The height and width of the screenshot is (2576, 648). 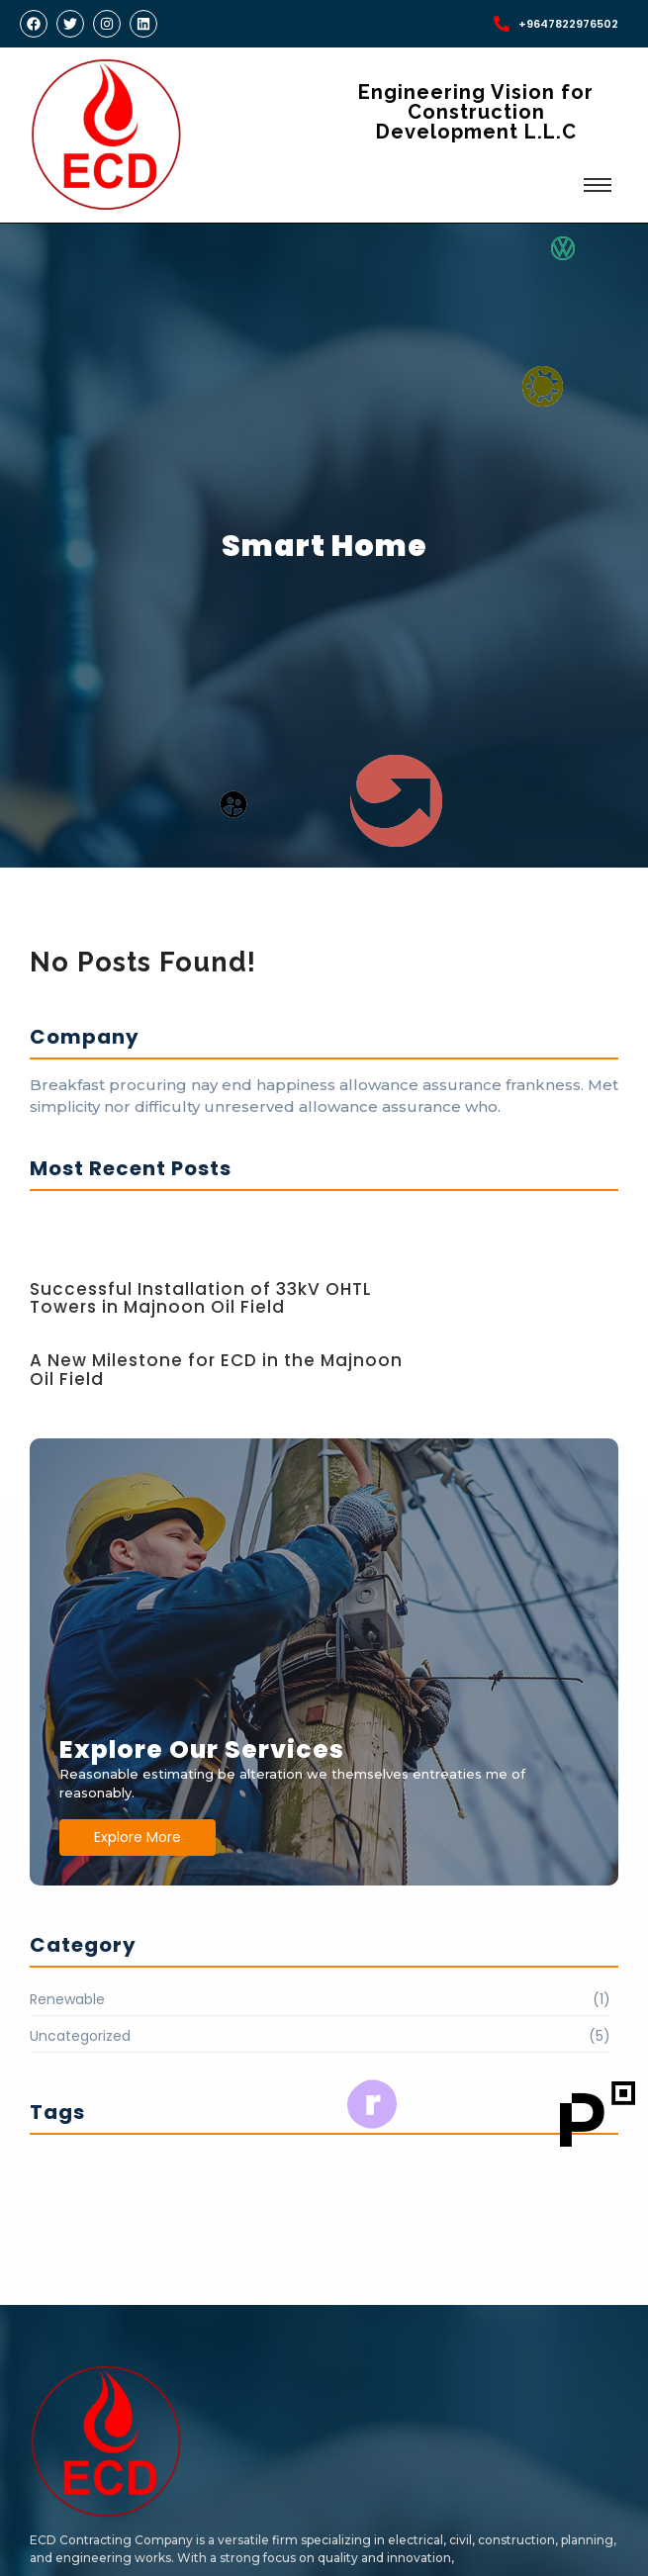 I want to click on kubuntu linux distribution logo, so click(x=542, y=386).